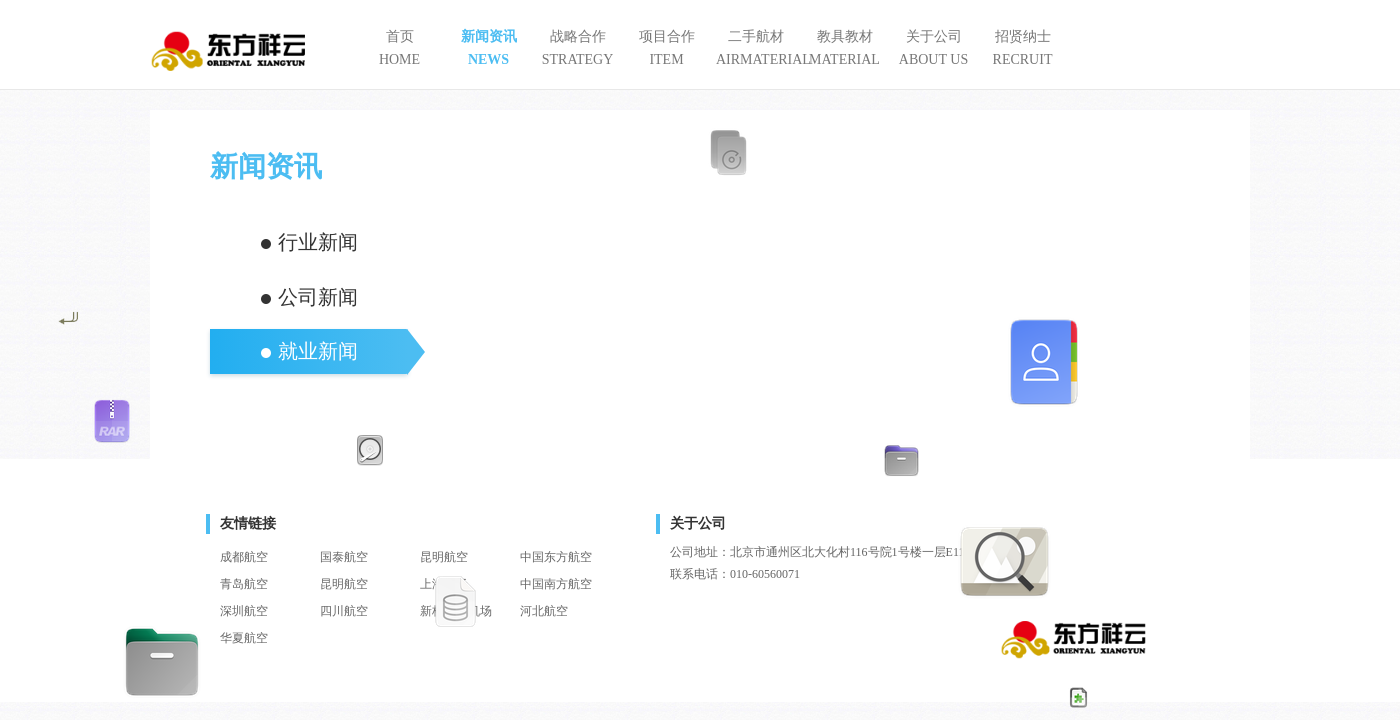  What do you see at coordinates (1078, 697) in the screenshot?
I see `an openoffice extension or add-on file` at bounding box center [1078, 697].